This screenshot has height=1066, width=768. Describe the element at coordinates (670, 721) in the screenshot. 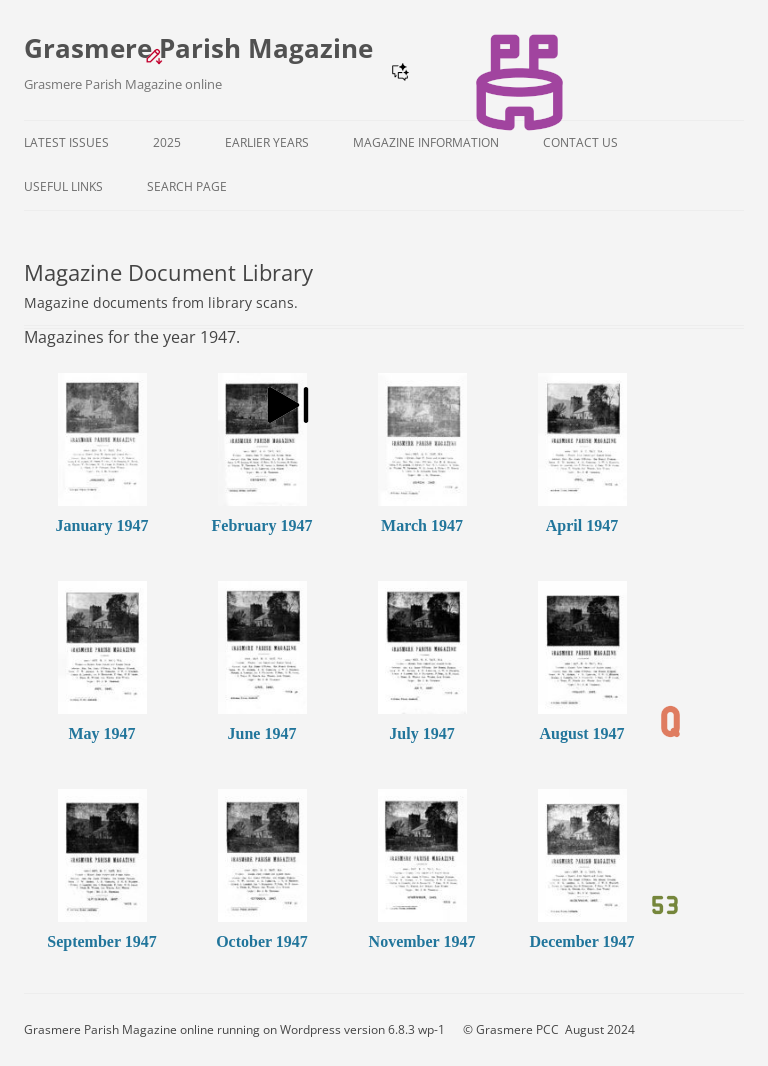

I see `indicates a label or category starting with "q"` at that location.